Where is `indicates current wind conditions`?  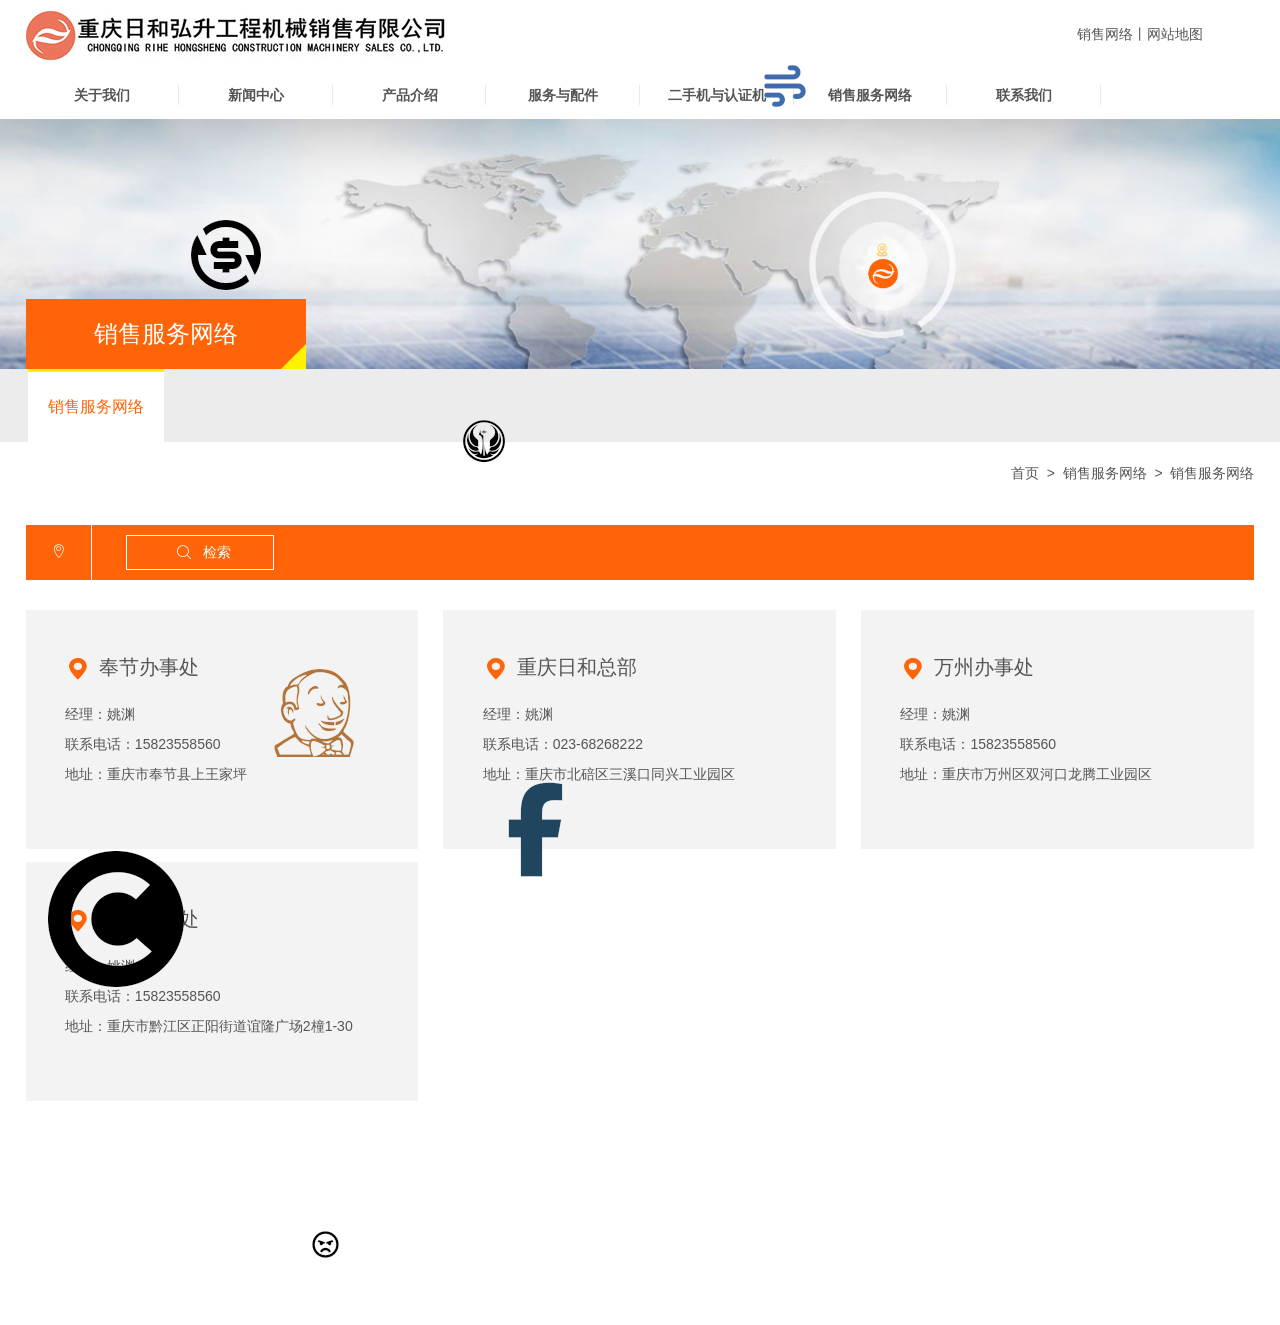 indicates current wind conditions is located at coordinates (785, 86).